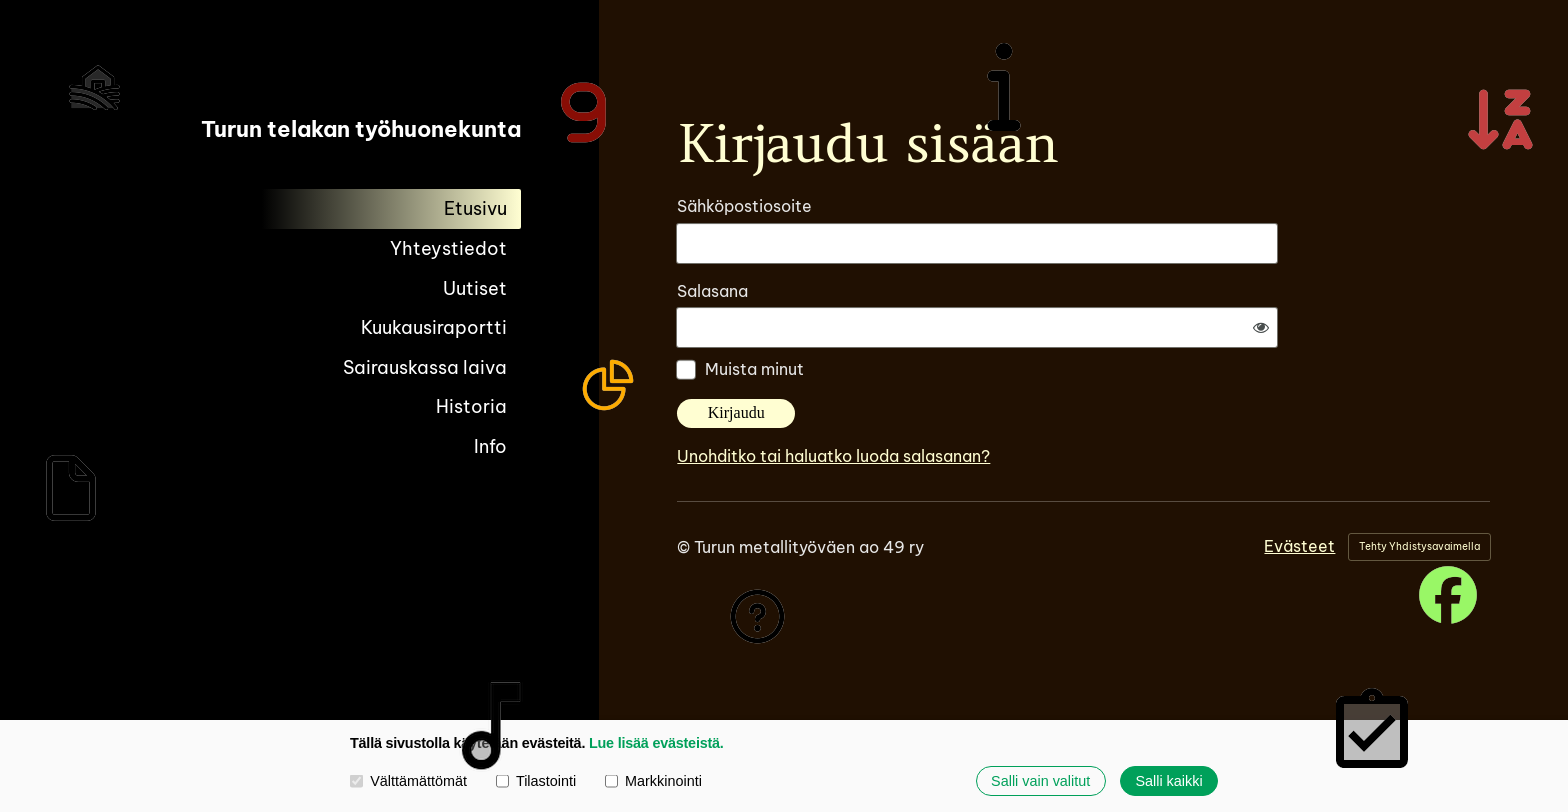 The image size is (1568, 812). I want to click on view analytics or statistics breakdown, so click(608, 385).